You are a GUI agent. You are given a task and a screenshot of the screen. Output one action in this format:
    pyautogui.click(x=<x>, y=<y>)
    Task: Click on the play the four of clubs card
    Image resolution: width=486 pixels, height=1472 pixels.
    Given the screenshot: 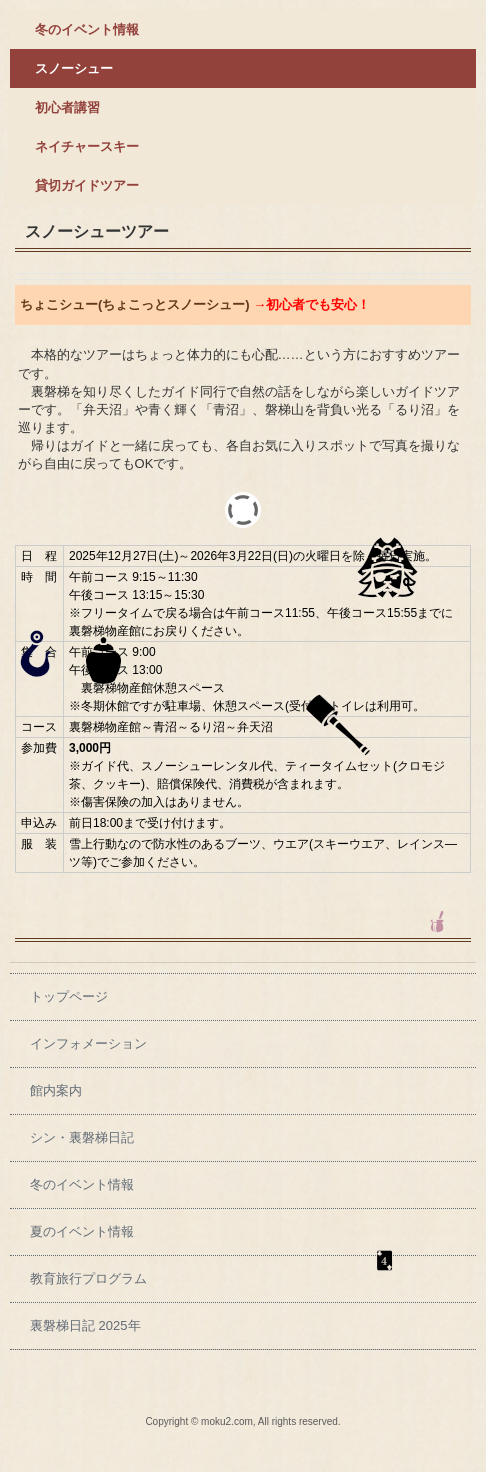 What is the action you would take?
    pyautogui.click(x=384, y=1260)
    